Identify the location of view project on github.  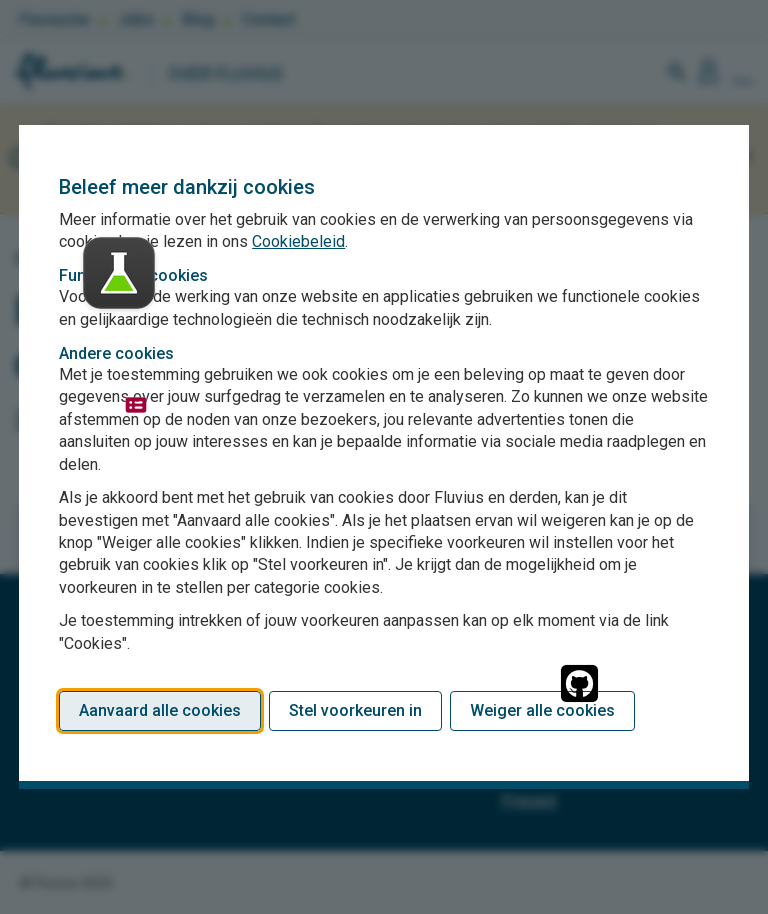
(579, 683).